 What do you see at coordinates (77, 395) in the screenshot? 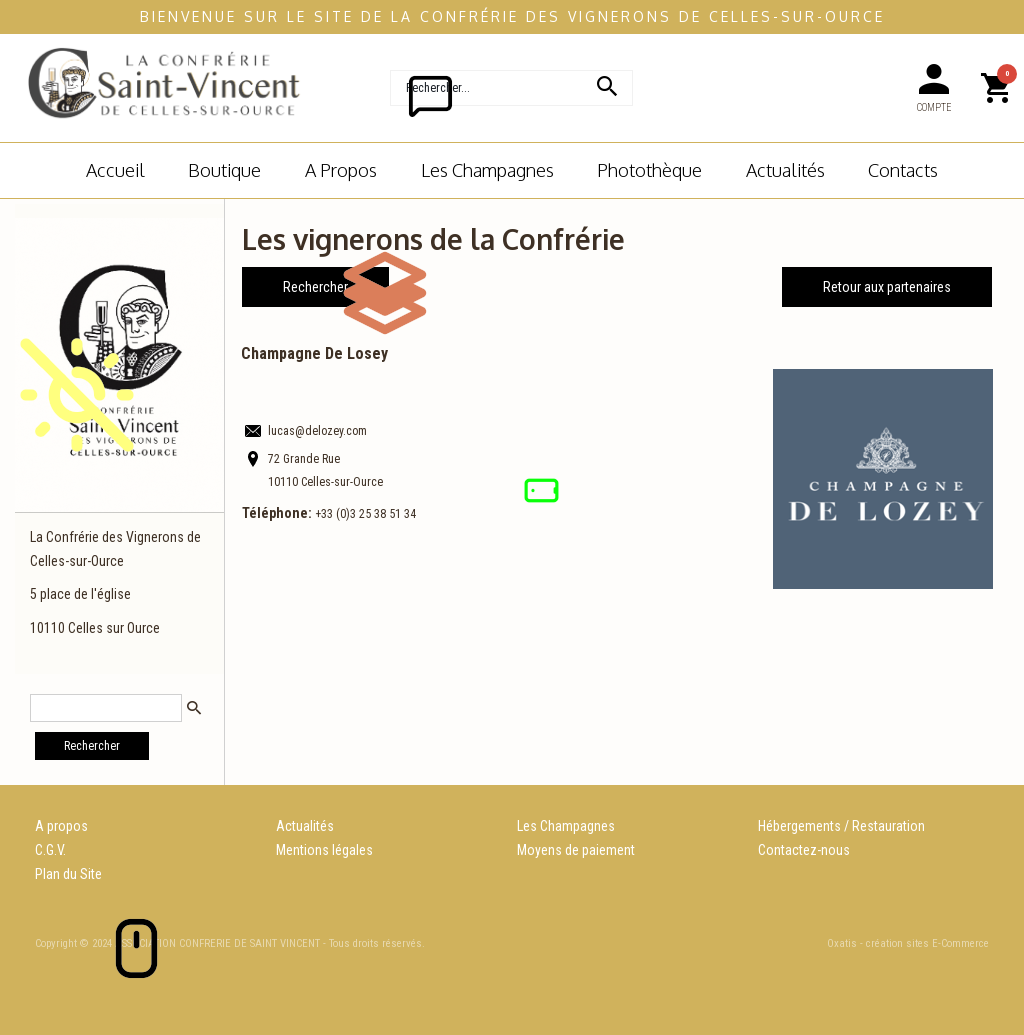
I see `disable light mode or brightness` at bounding box center [77, 395].